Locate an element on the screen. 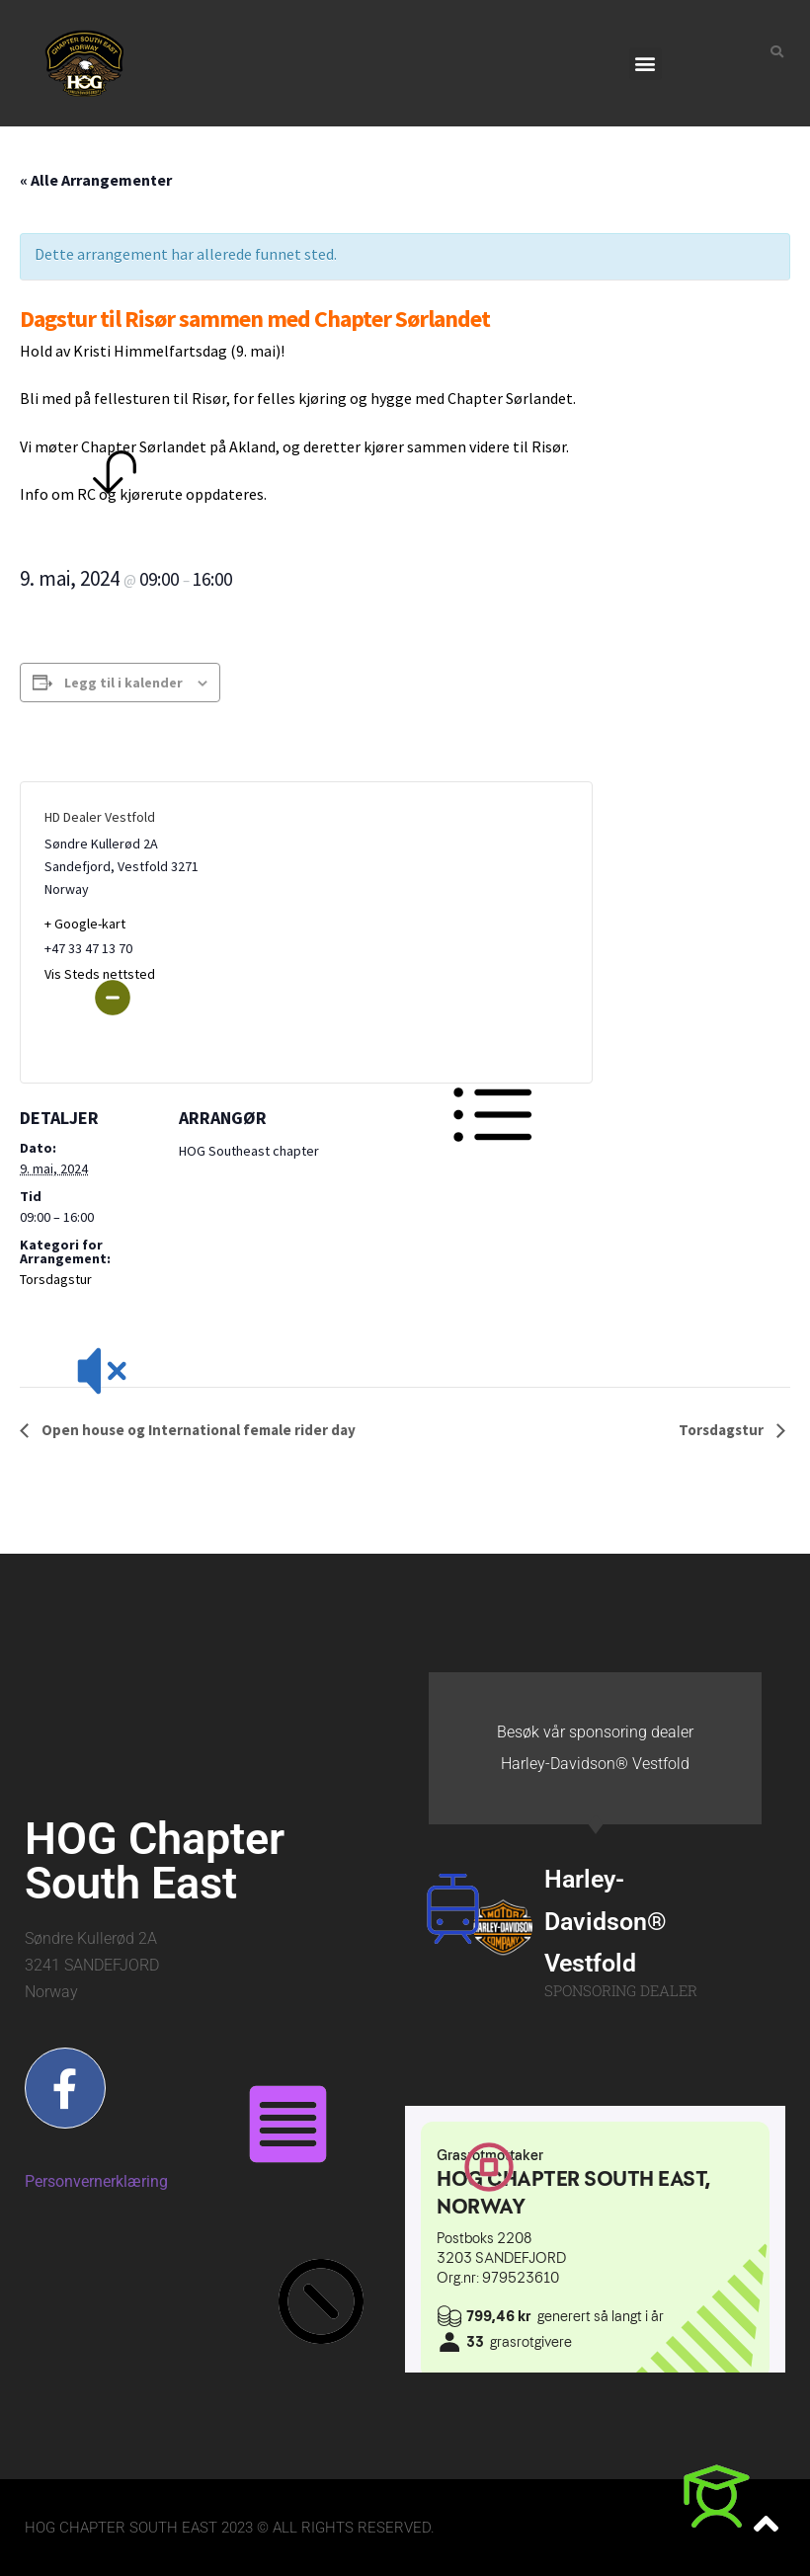 This screenshot has width=810, height=2576. indicates a prohibited or restricted action is located at coordinates (321, 2301).